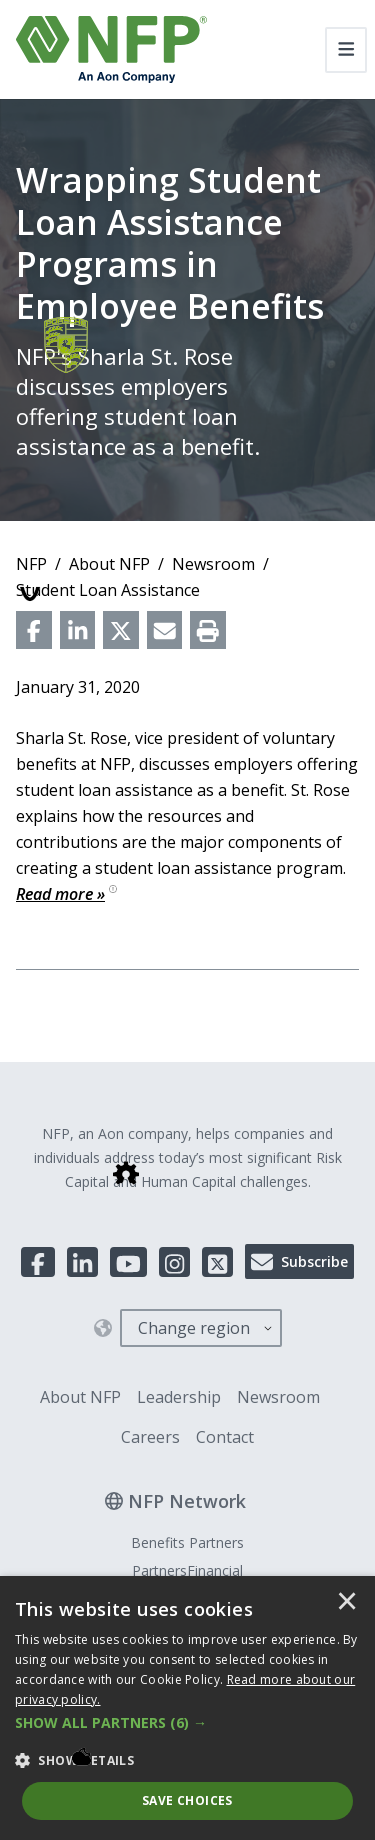 Image resolution: width=375 pixels, height=1840 pixels. Describe the element at coordinates (66, 345) in the screenshot. I see `porsche brand logo` at that location.